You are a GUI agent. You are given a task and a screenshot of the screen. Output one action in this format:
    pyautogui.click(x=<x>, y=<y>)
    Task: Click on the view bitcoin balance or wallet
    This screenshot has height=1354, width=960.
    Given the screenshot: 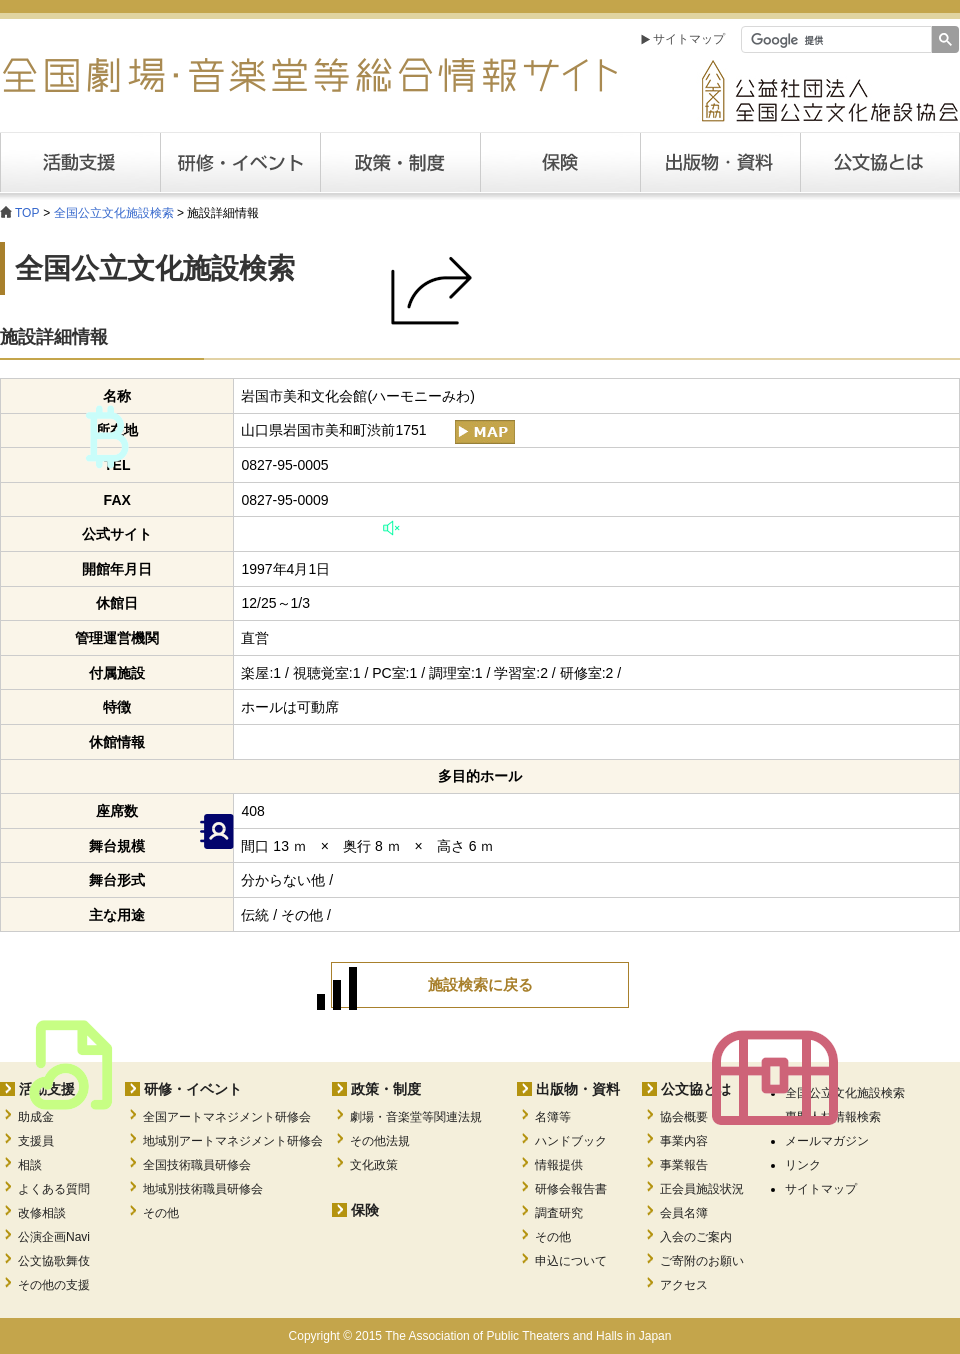 What is the action you would take?
    pyautogui.click(x=105, y=438)
    